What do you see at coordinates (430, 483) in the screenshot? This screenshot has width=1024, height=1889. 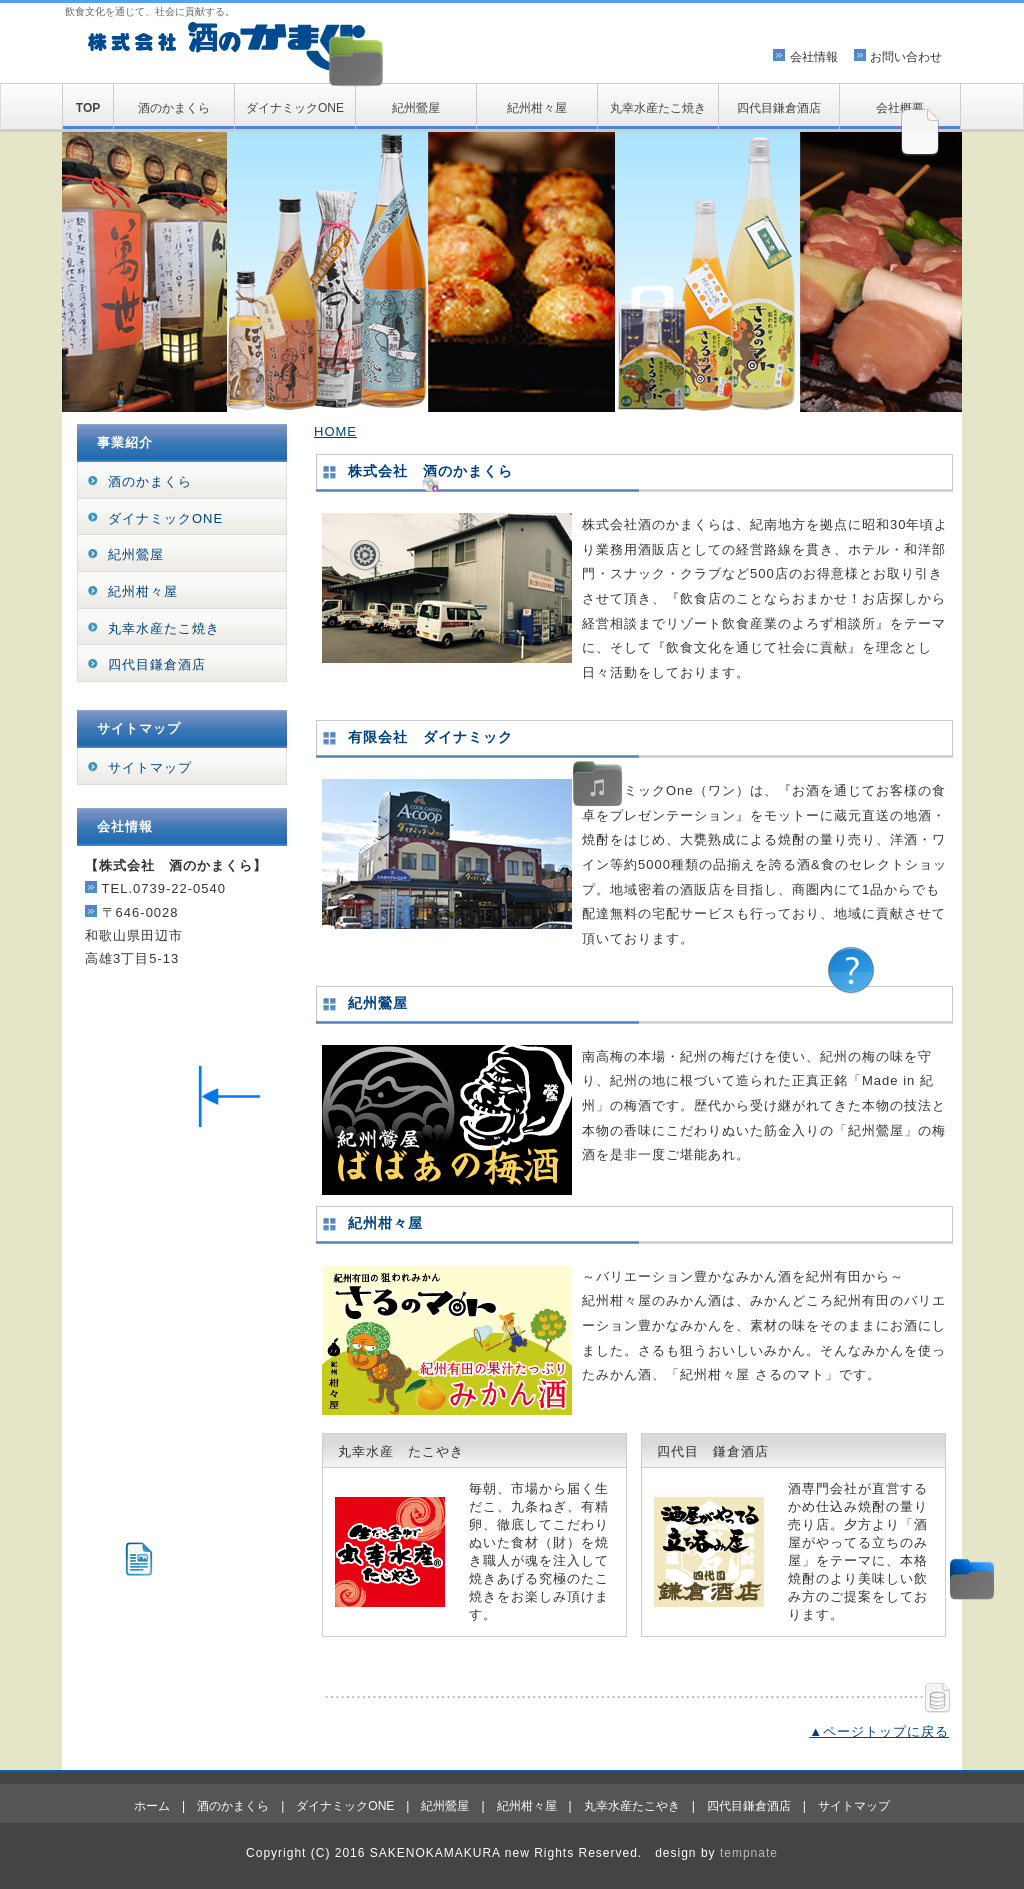 I see `burn data to a dvd disc` at bounding box center [430, 483].